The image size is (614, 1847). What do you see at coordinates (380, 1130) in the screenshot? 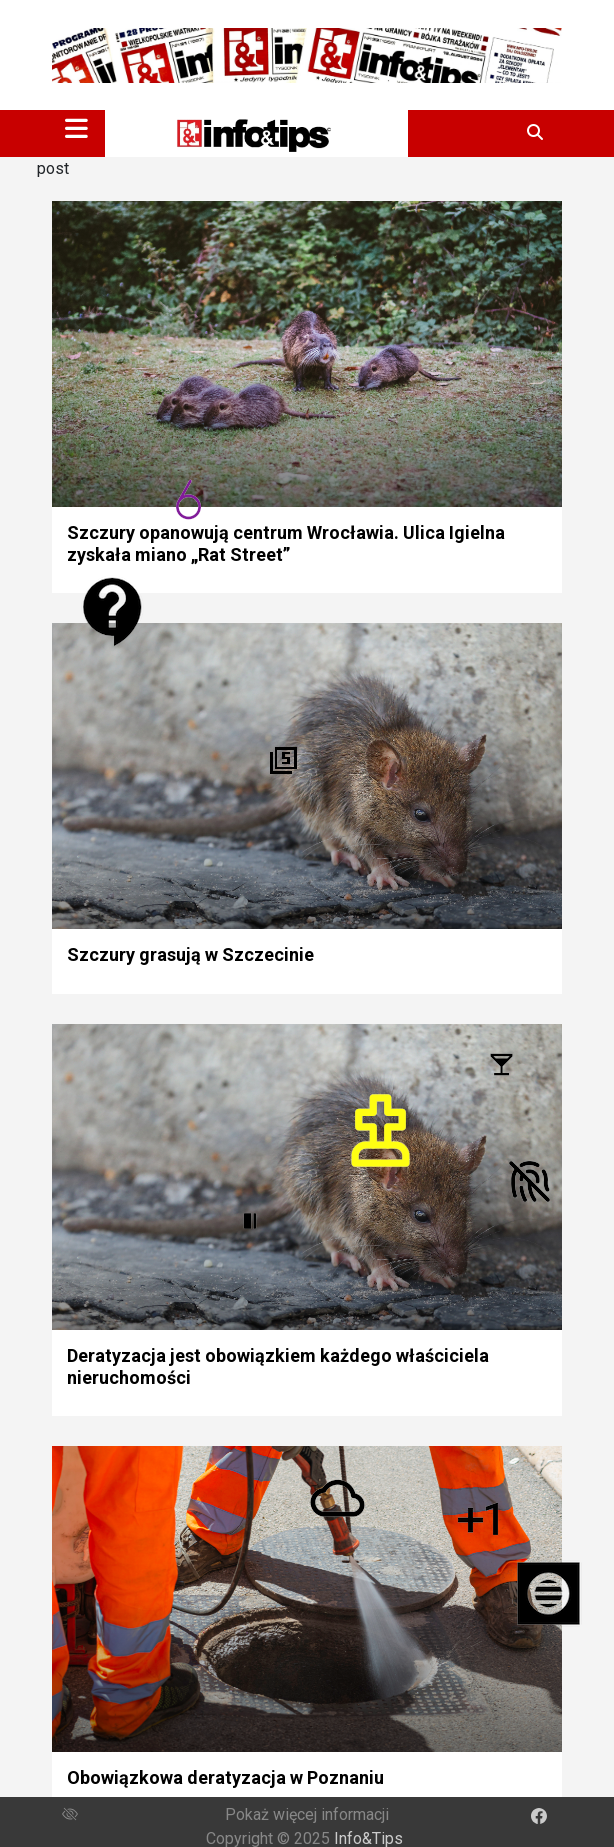
I see `indicates a deceased user or memorial account` at bounding box center [380, 1130].